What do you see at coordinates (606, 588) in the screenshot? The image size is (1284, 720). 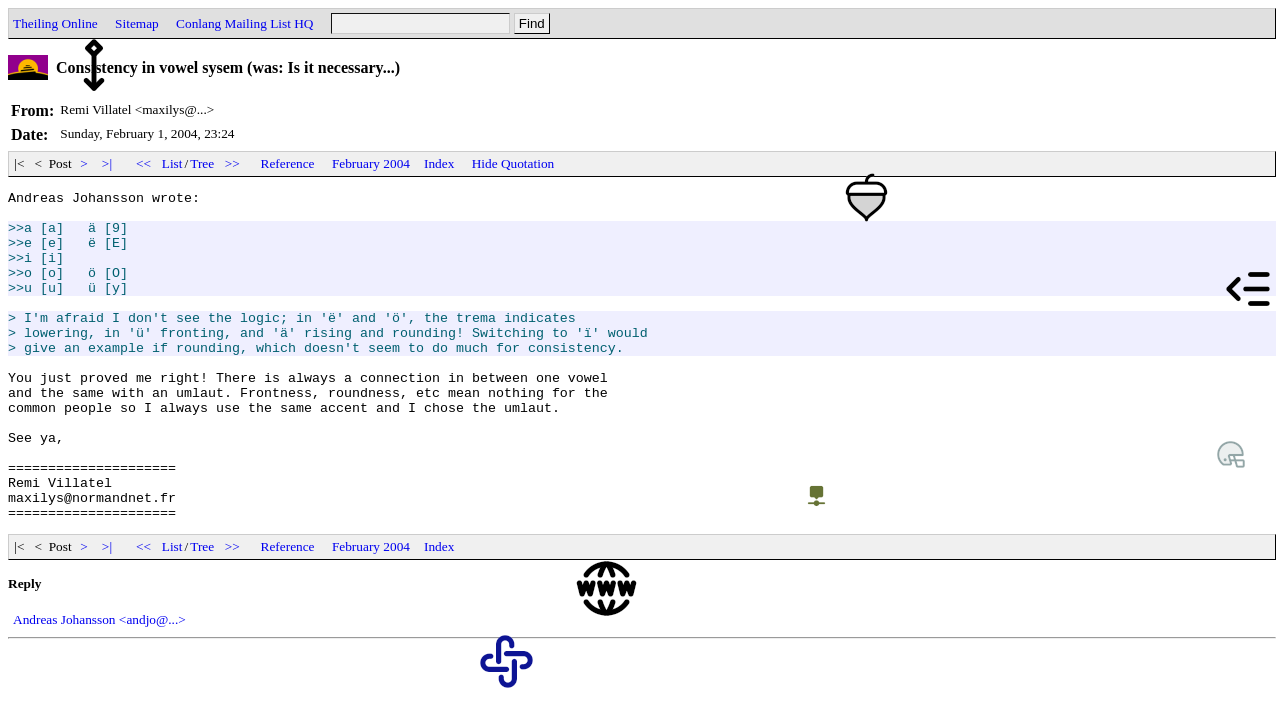 I see `open website or browse the web` at bounding box center [606, 588].